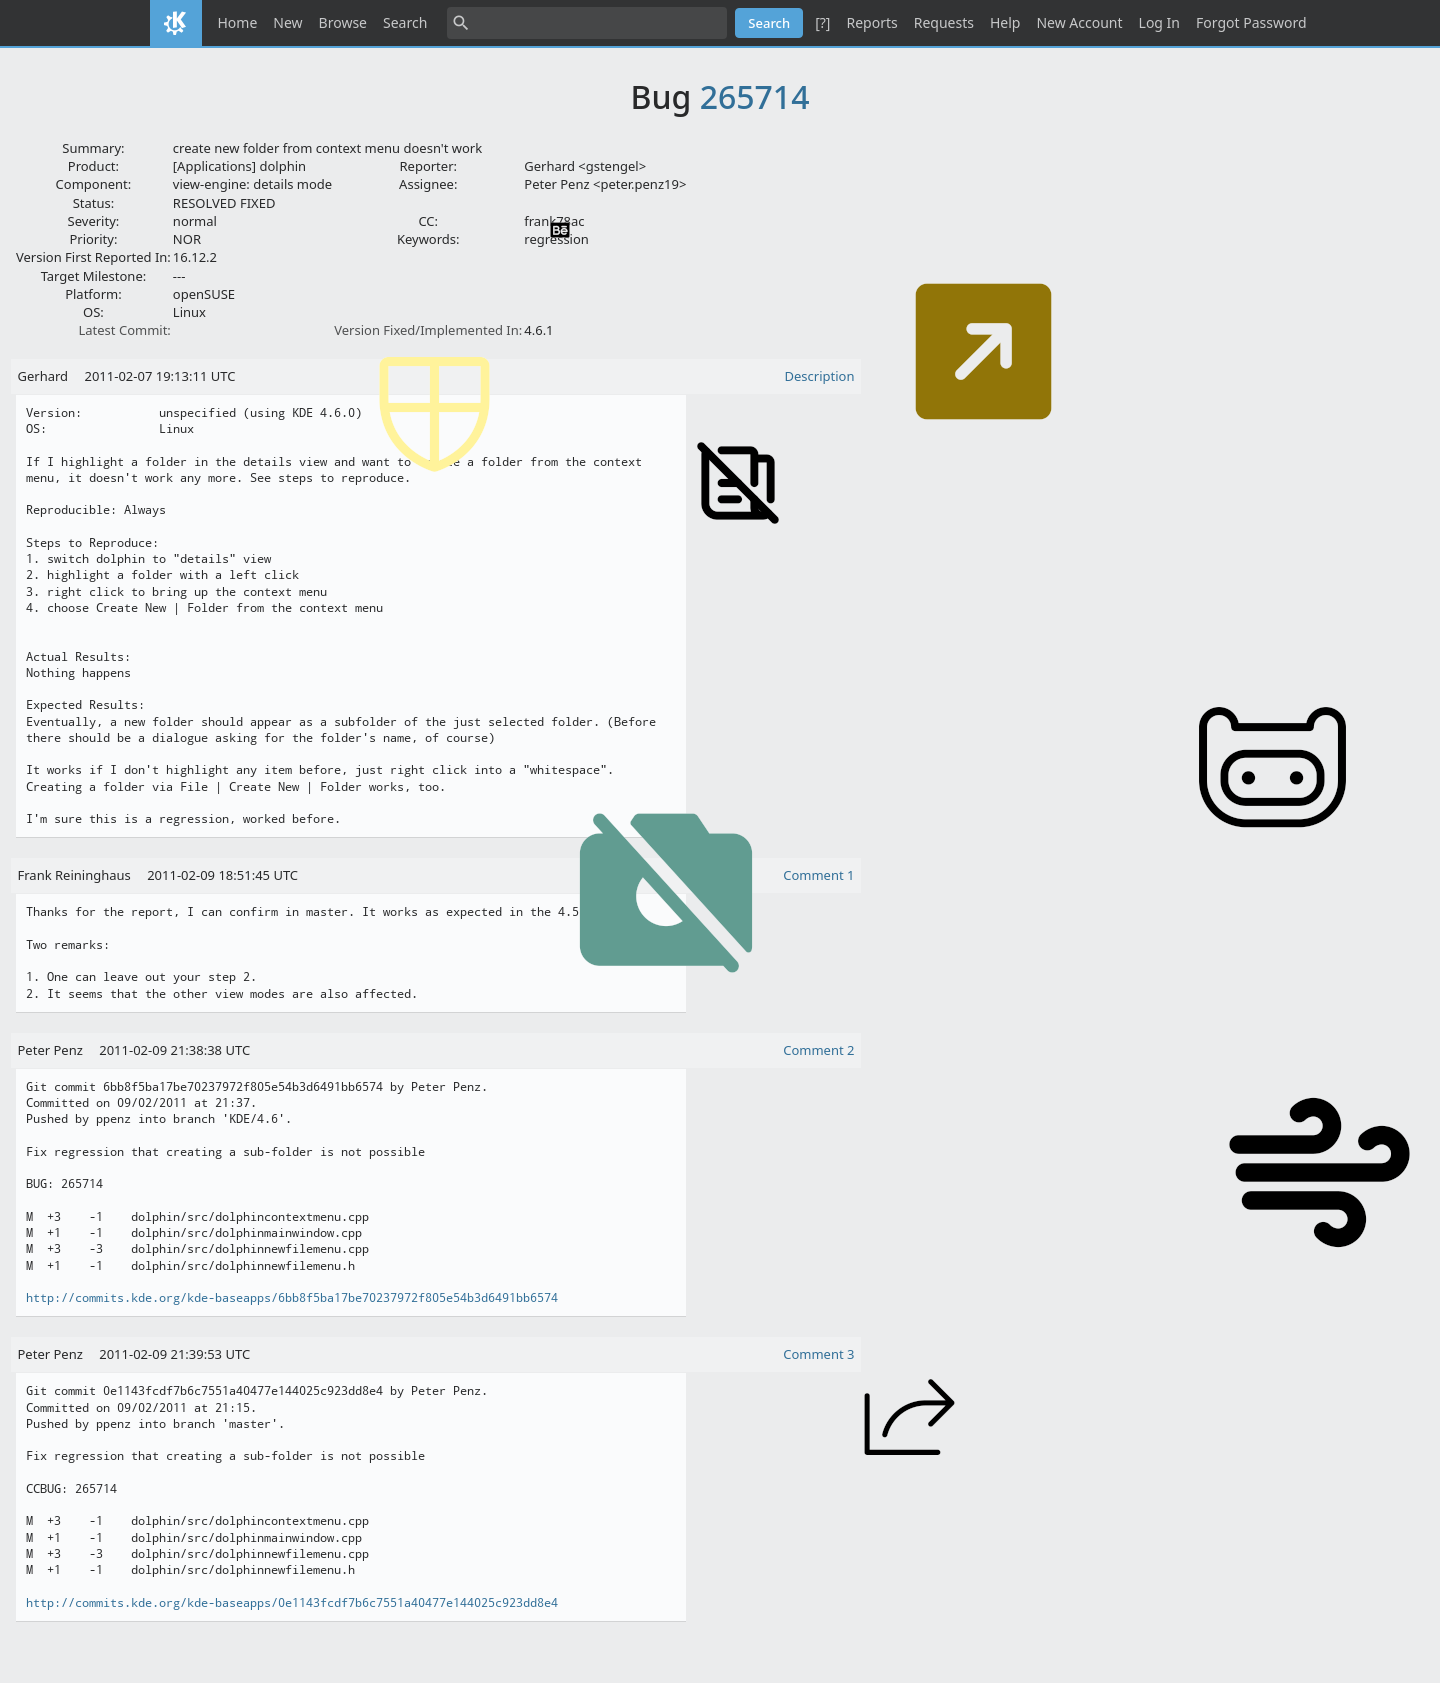 The height and width of the screenshot is (1683, 1440). Describe the element at coordinates (1272, 764) in the screenshot. I see `finn the human character icon from adventure time` at that location.